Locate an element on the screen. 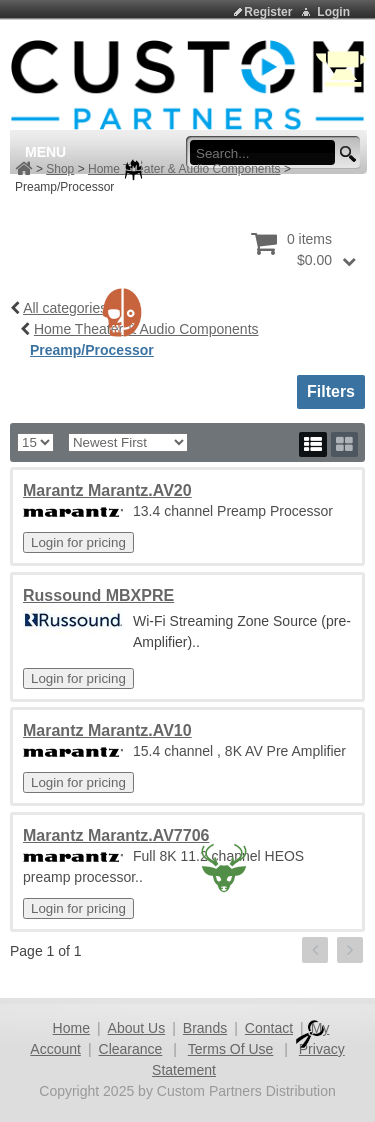 This screenshot has height=1122, width=375. select or grab an item is located at coordinates (310, 1034).